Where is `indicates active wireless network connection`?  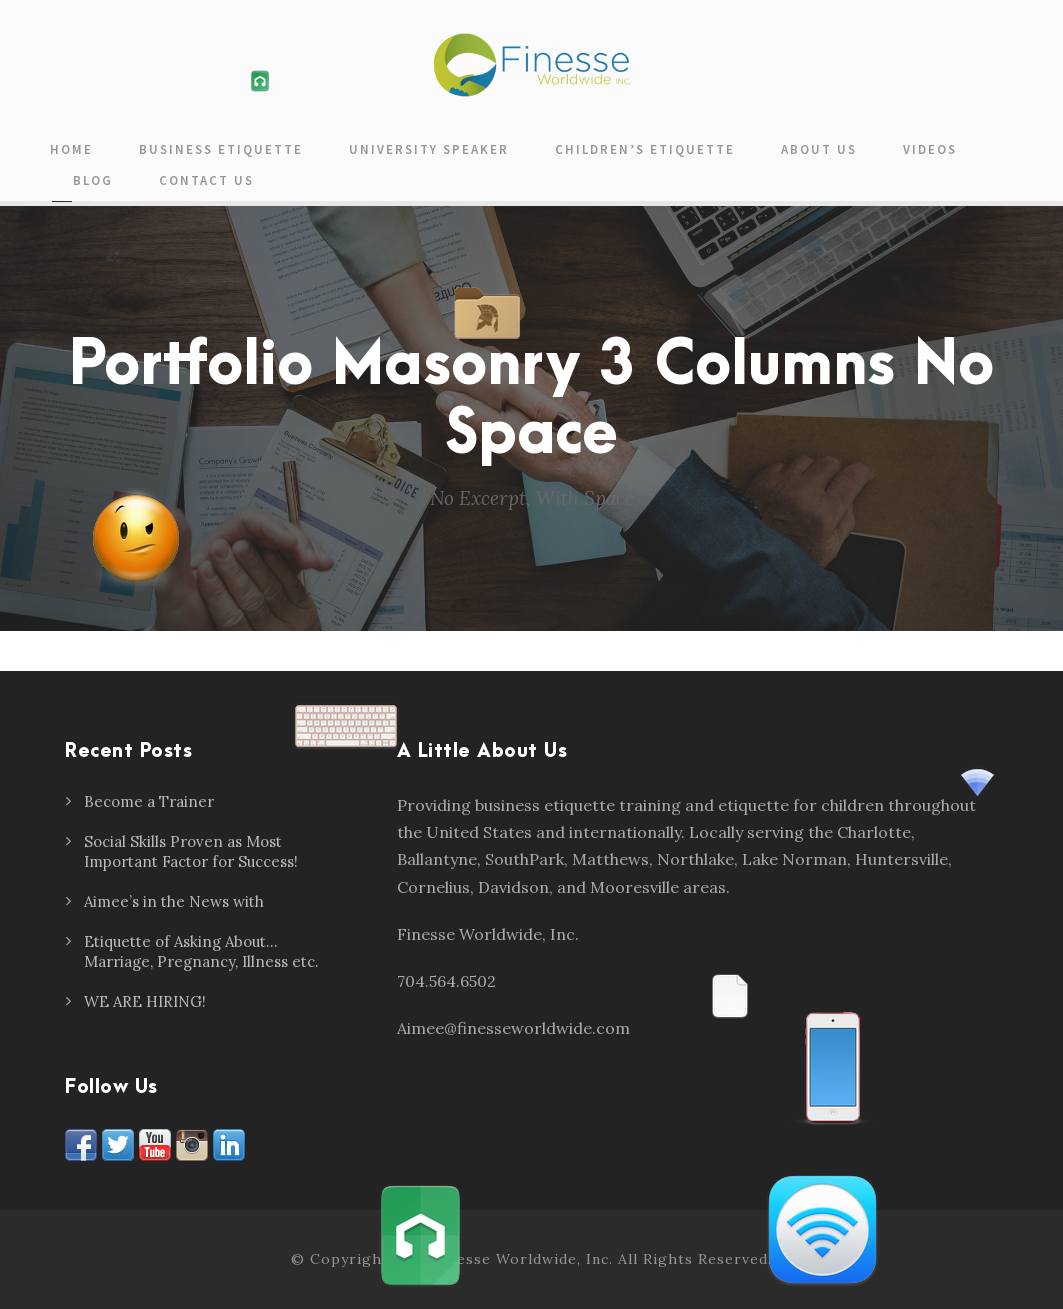 indicates active wireless network connection is located at coordinates (977, 782).